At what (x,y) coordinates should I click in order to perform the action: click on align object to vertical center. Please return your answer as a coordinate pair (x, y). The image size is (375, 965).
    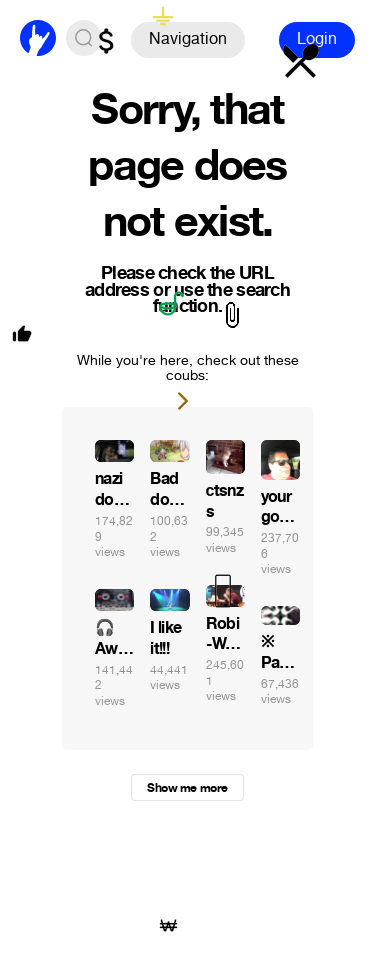
    Looking at the image, I should click on (223, 591).